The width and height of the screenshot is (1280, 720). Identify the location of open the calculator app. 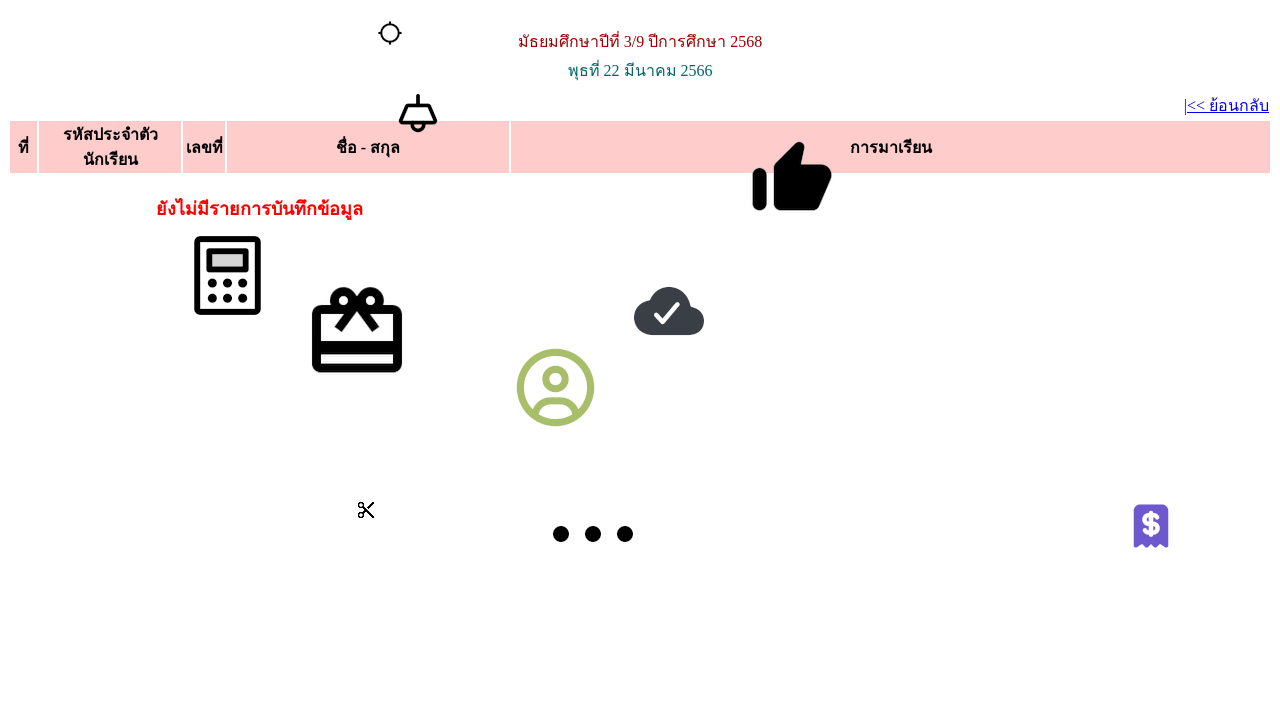
(227, 275).